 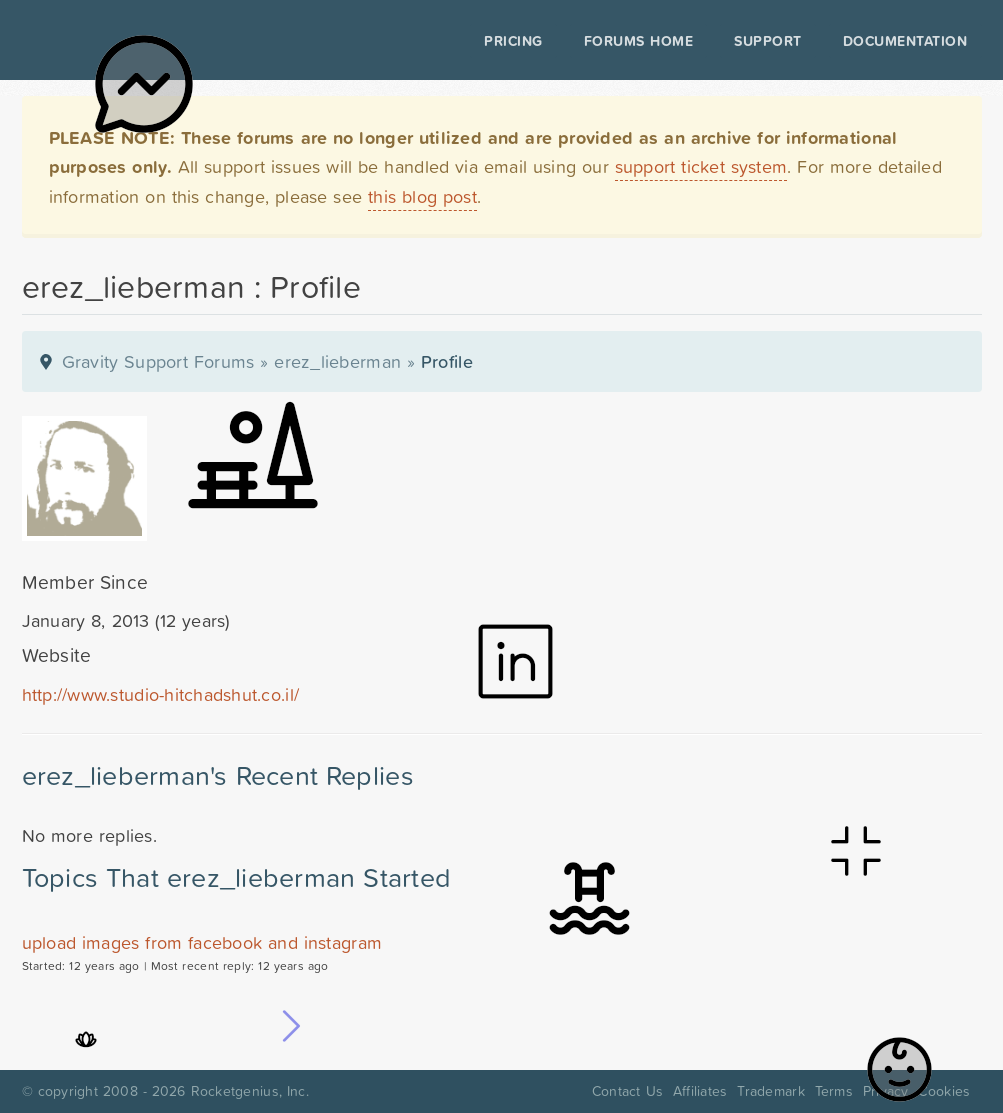 I want to click on view nearby parks or green spaces, so click(x=253, y=462).